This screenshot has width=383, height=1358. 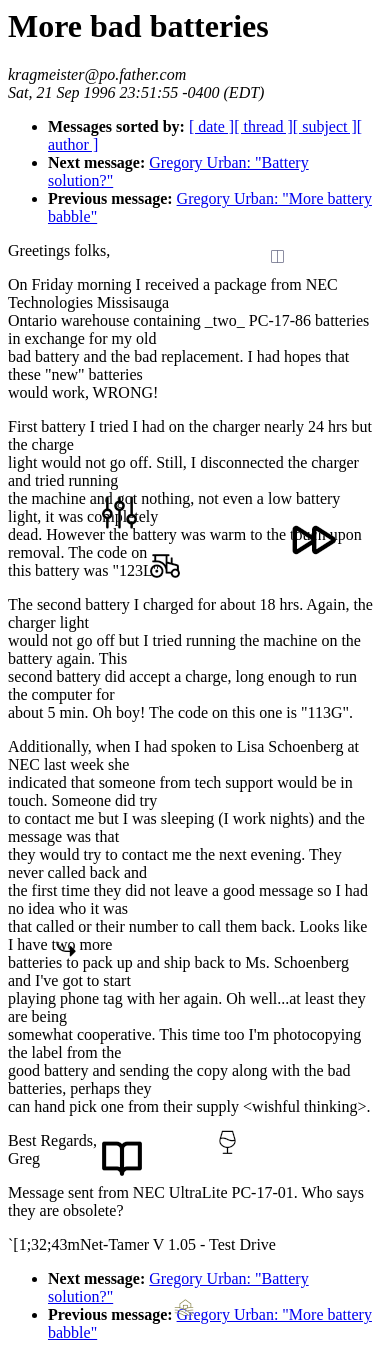 I want to click on reply to a message or comment, so click(x=66, y=949).